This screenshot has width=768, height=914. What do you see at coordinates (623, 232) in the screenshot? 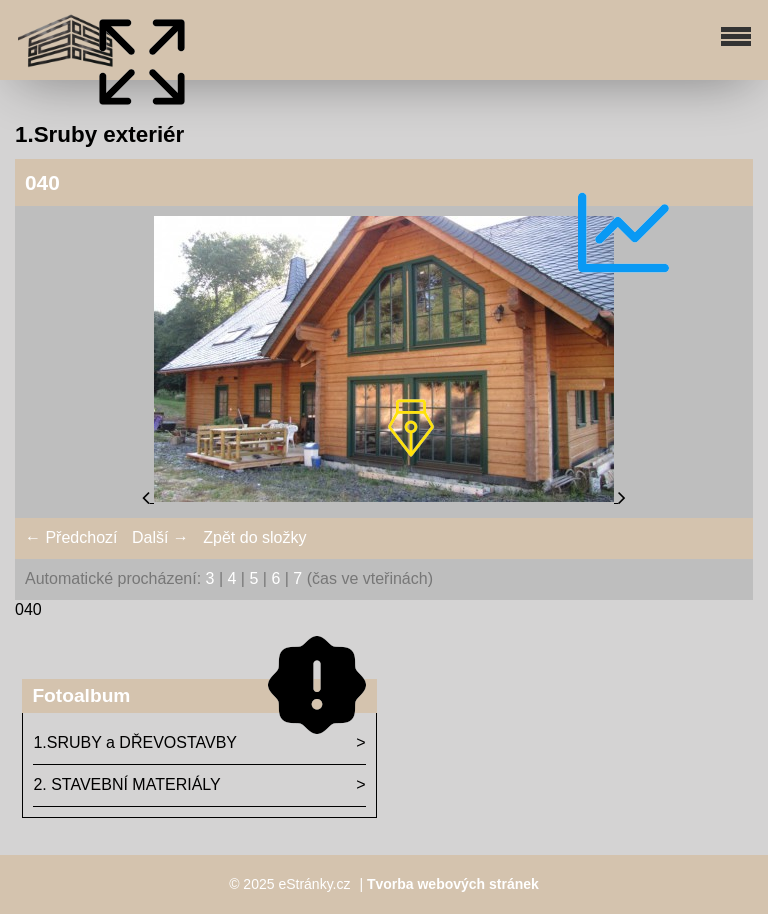
I see `view analytics or statistics` at bounding box center [623, 232].